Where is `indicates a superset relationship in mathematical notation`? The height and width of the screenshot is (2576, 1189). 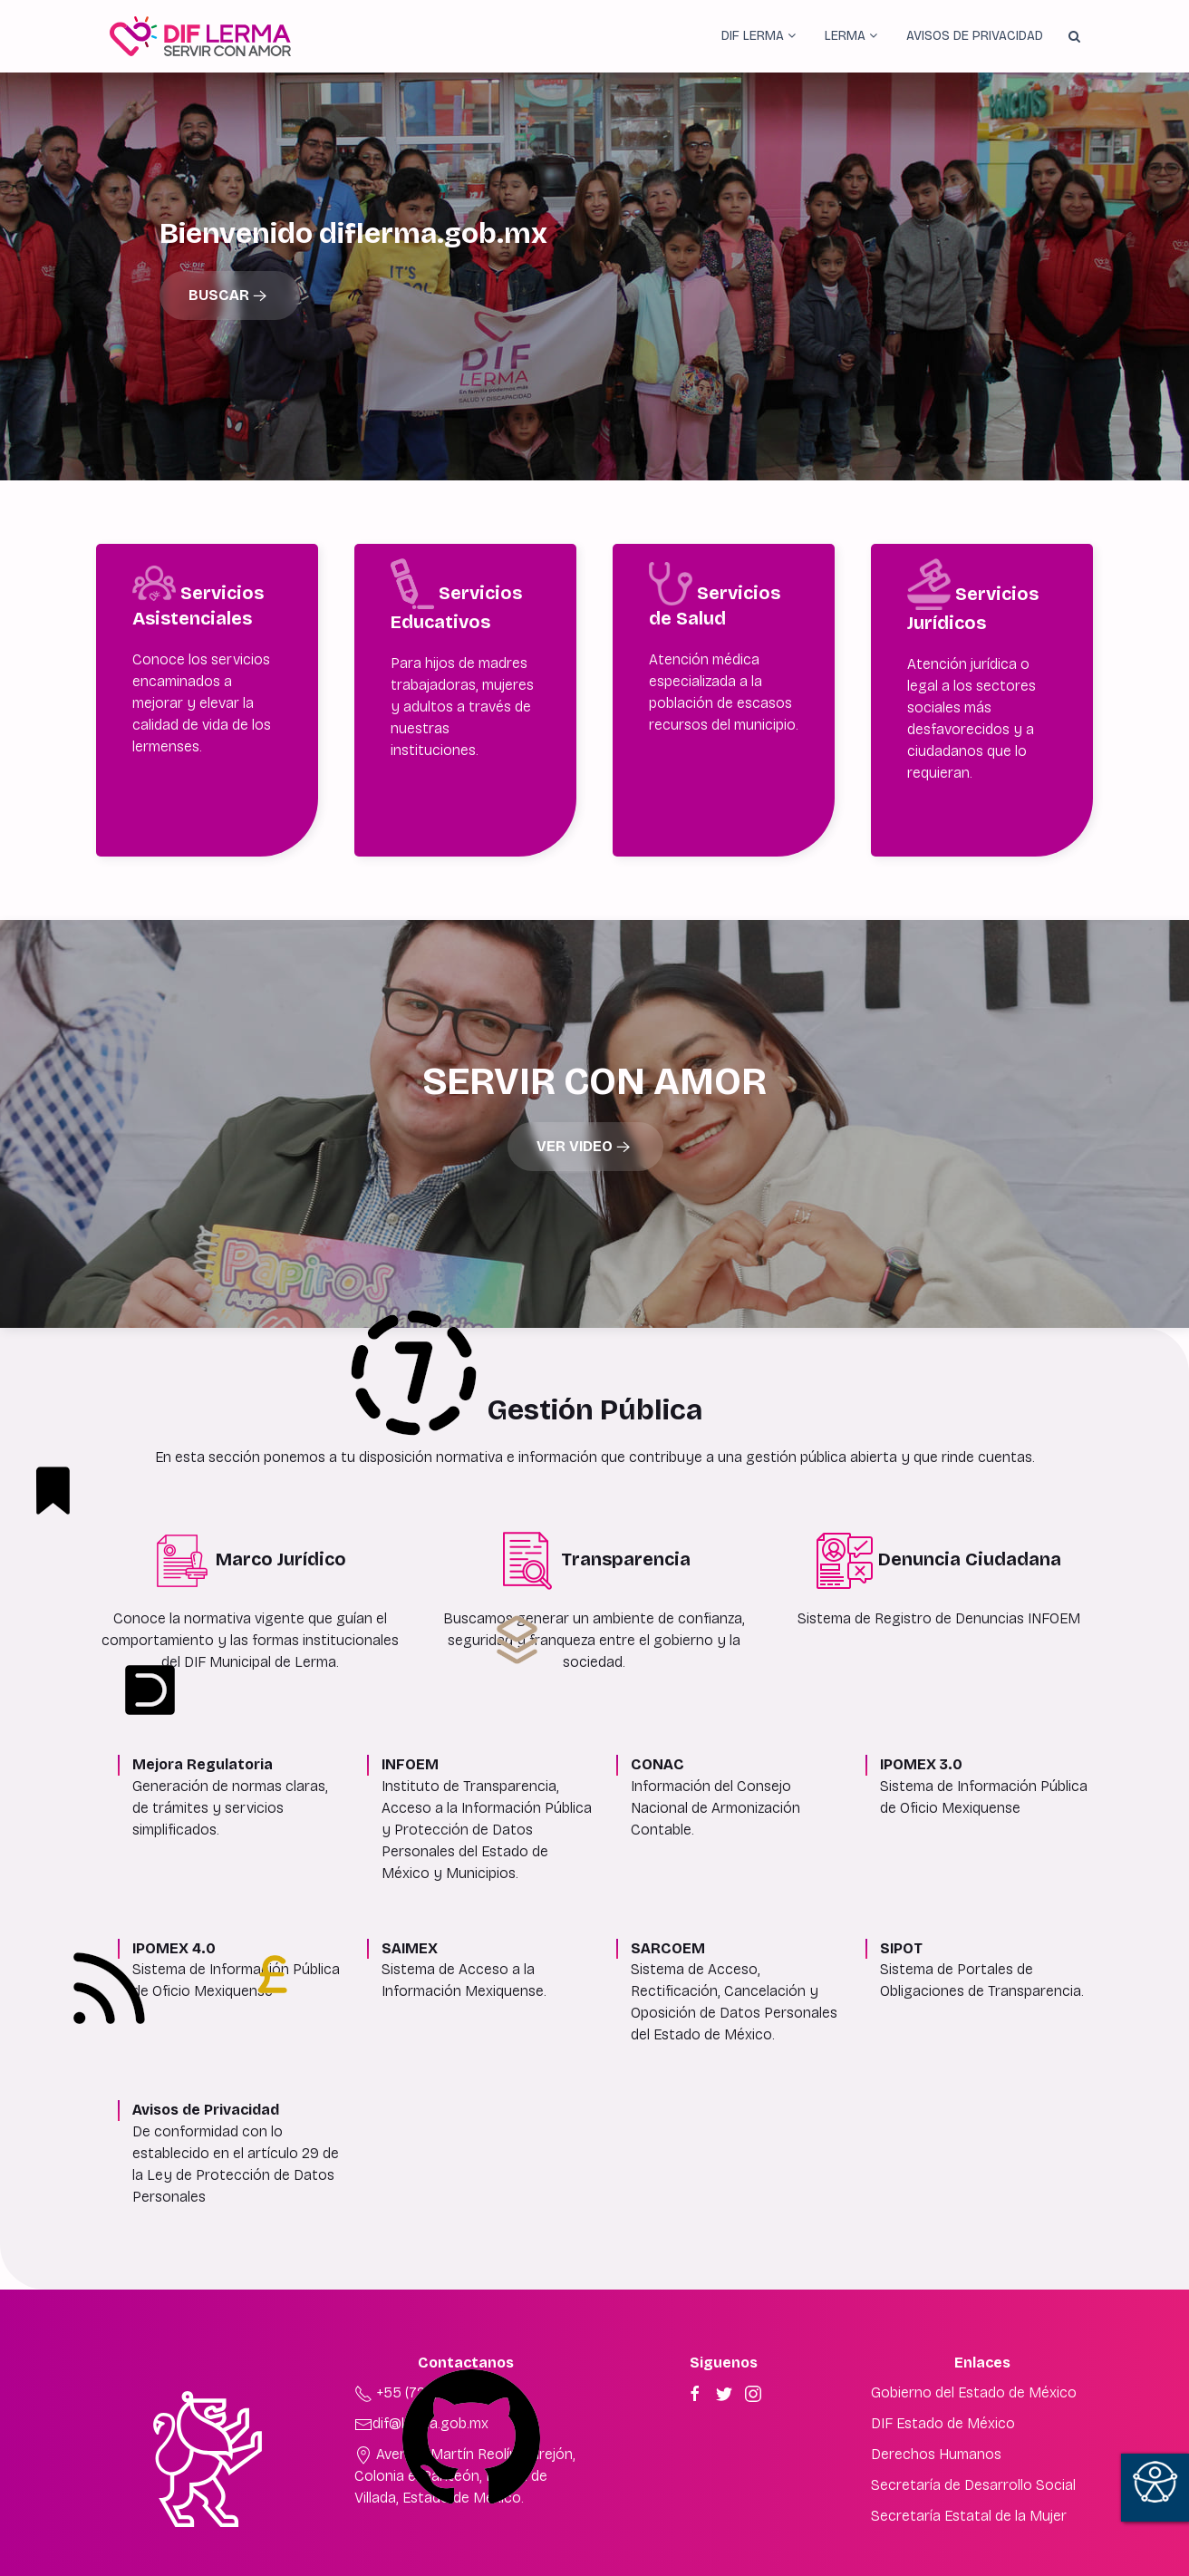 indicates a superset relationship in mathematical notation is located at coordinates (150, 1690).